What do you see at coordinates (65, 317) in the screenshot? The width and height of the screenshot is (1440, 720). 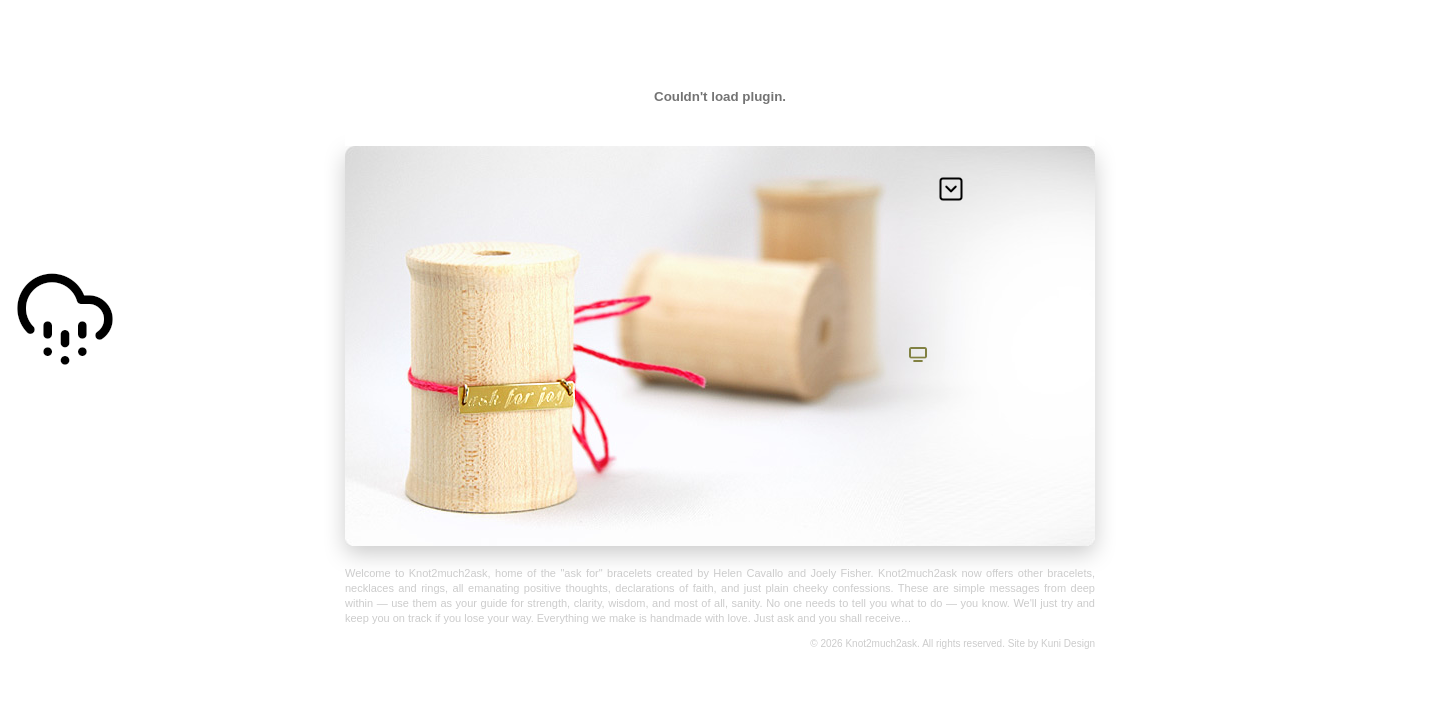 I see `indicates hail weather conditions` at bounding box center [65, 317].